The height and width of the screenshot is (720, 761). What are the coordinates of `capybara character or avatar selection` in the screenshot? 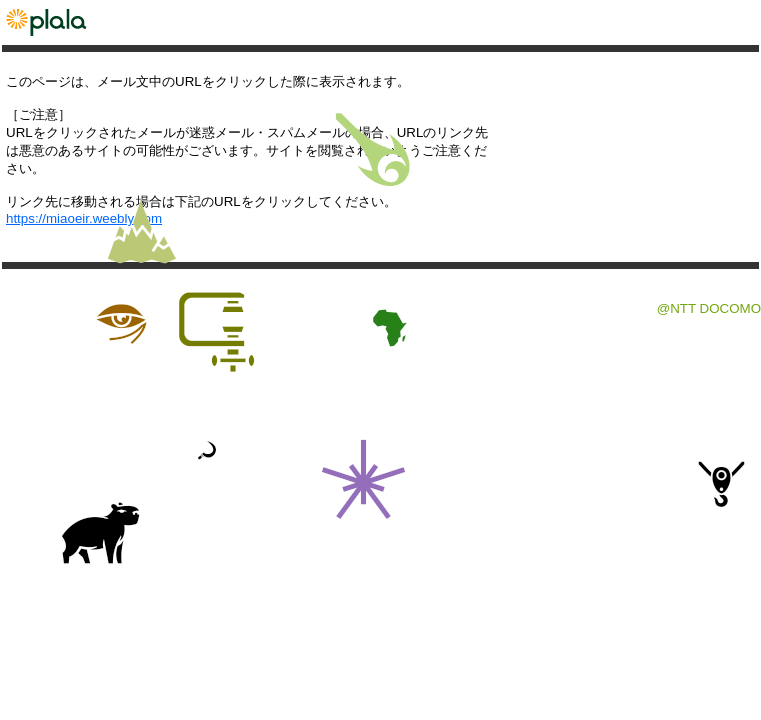 It's located at (100, 533).